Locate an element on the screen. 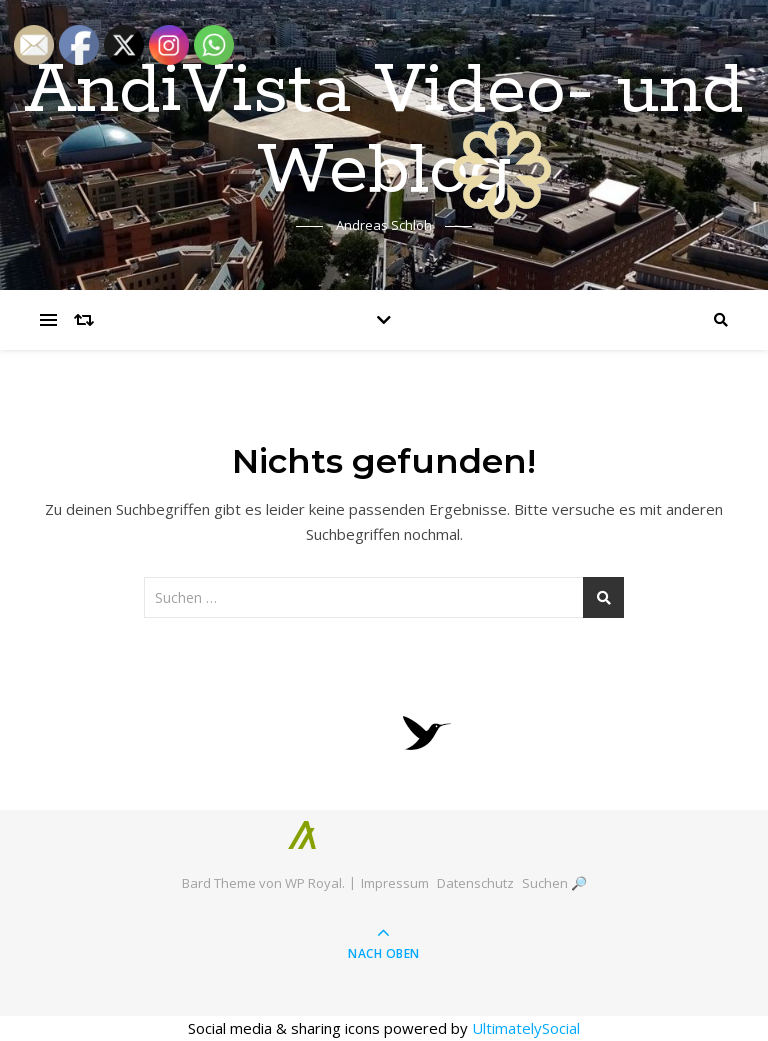 This screenshot has width=768, height=1041. svg file format indicator is located at coordinates (502, 170).